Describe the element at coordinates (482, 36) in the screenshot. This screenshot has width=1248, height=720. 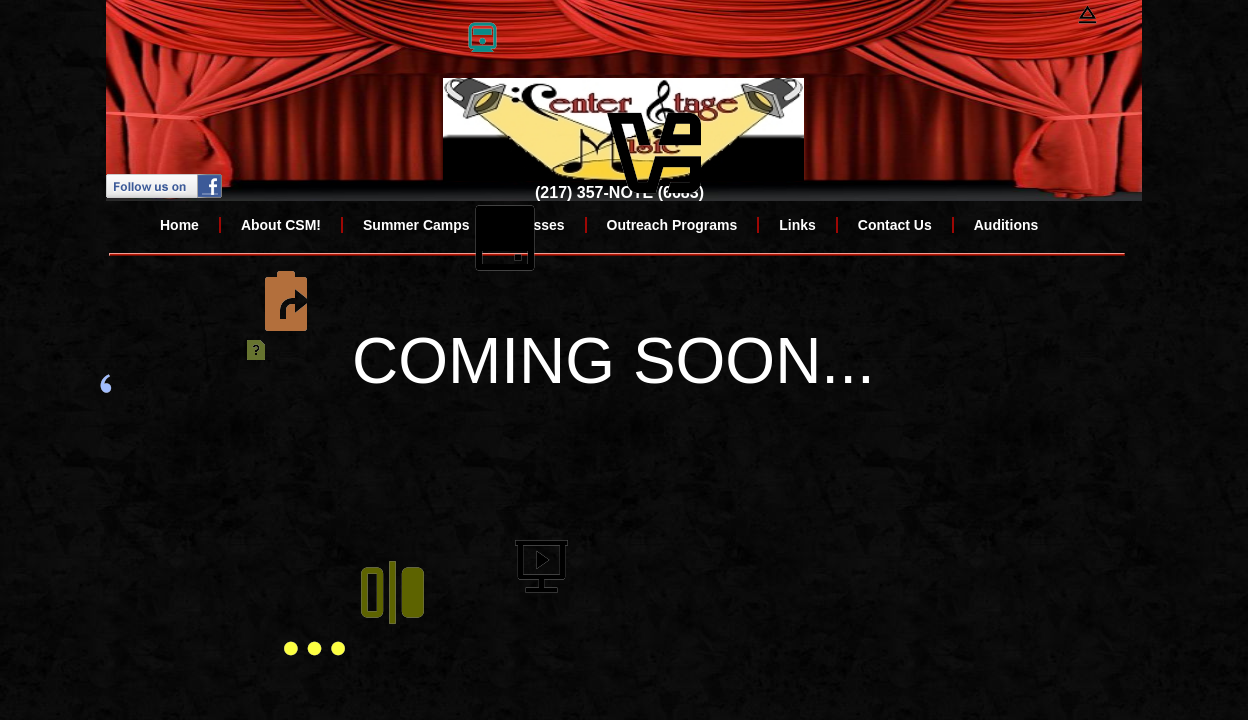
I see `view train schedules or transit options` at that location.